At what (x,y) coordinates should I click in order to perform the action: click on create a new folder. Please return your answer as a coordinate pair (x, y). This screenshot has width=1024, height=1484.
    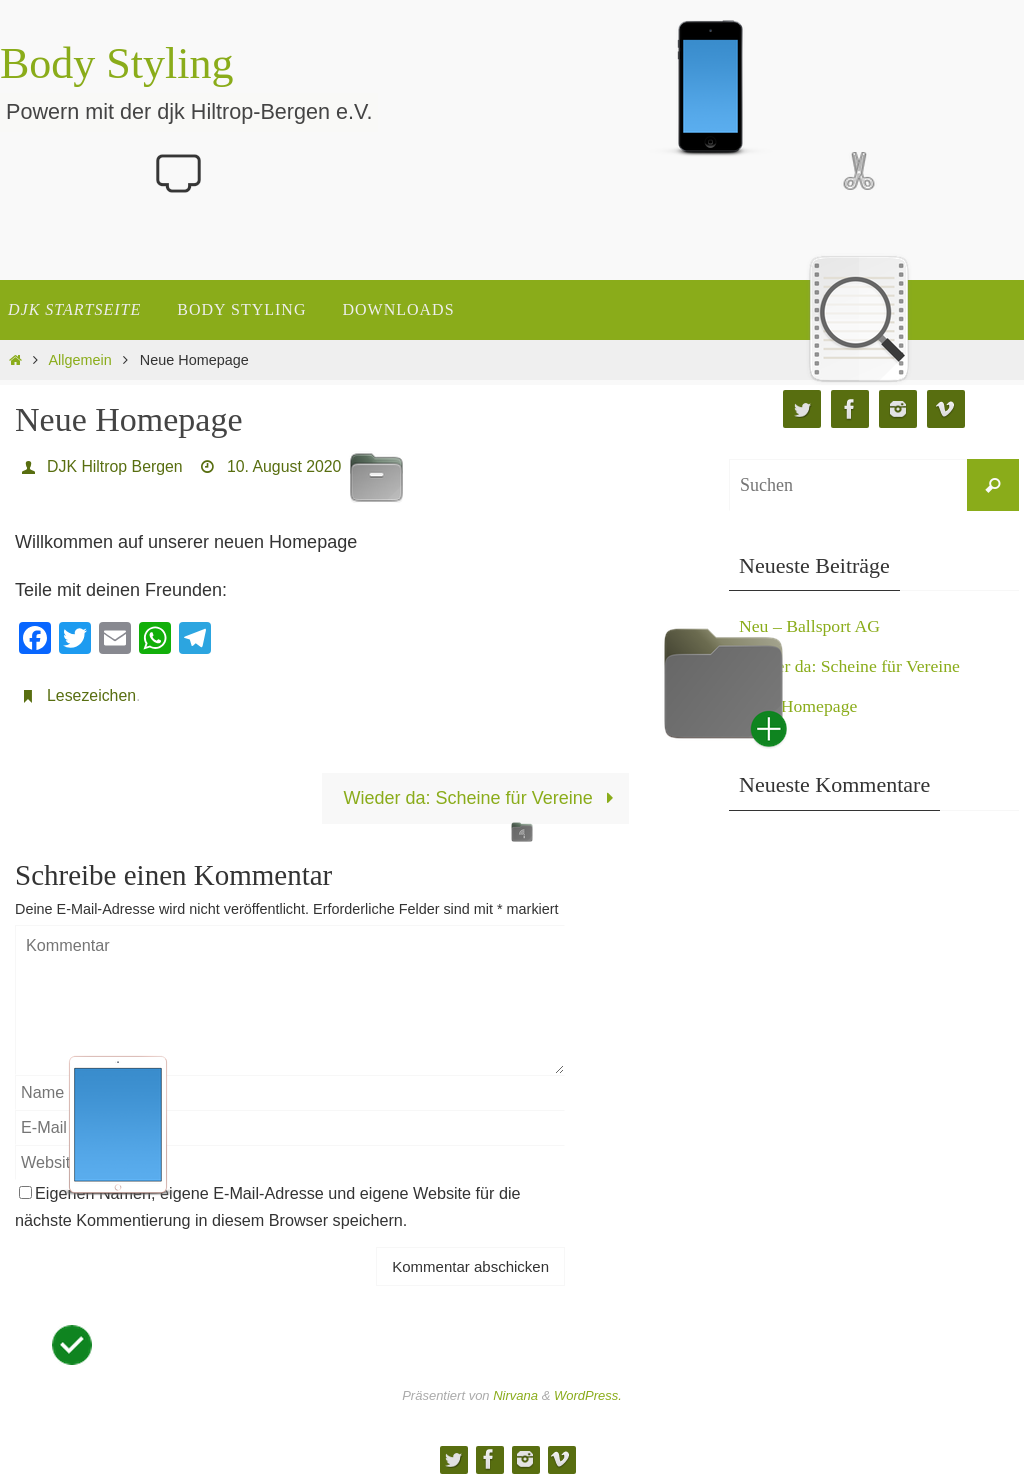
    Looking at the image, I should click on (723, 683).